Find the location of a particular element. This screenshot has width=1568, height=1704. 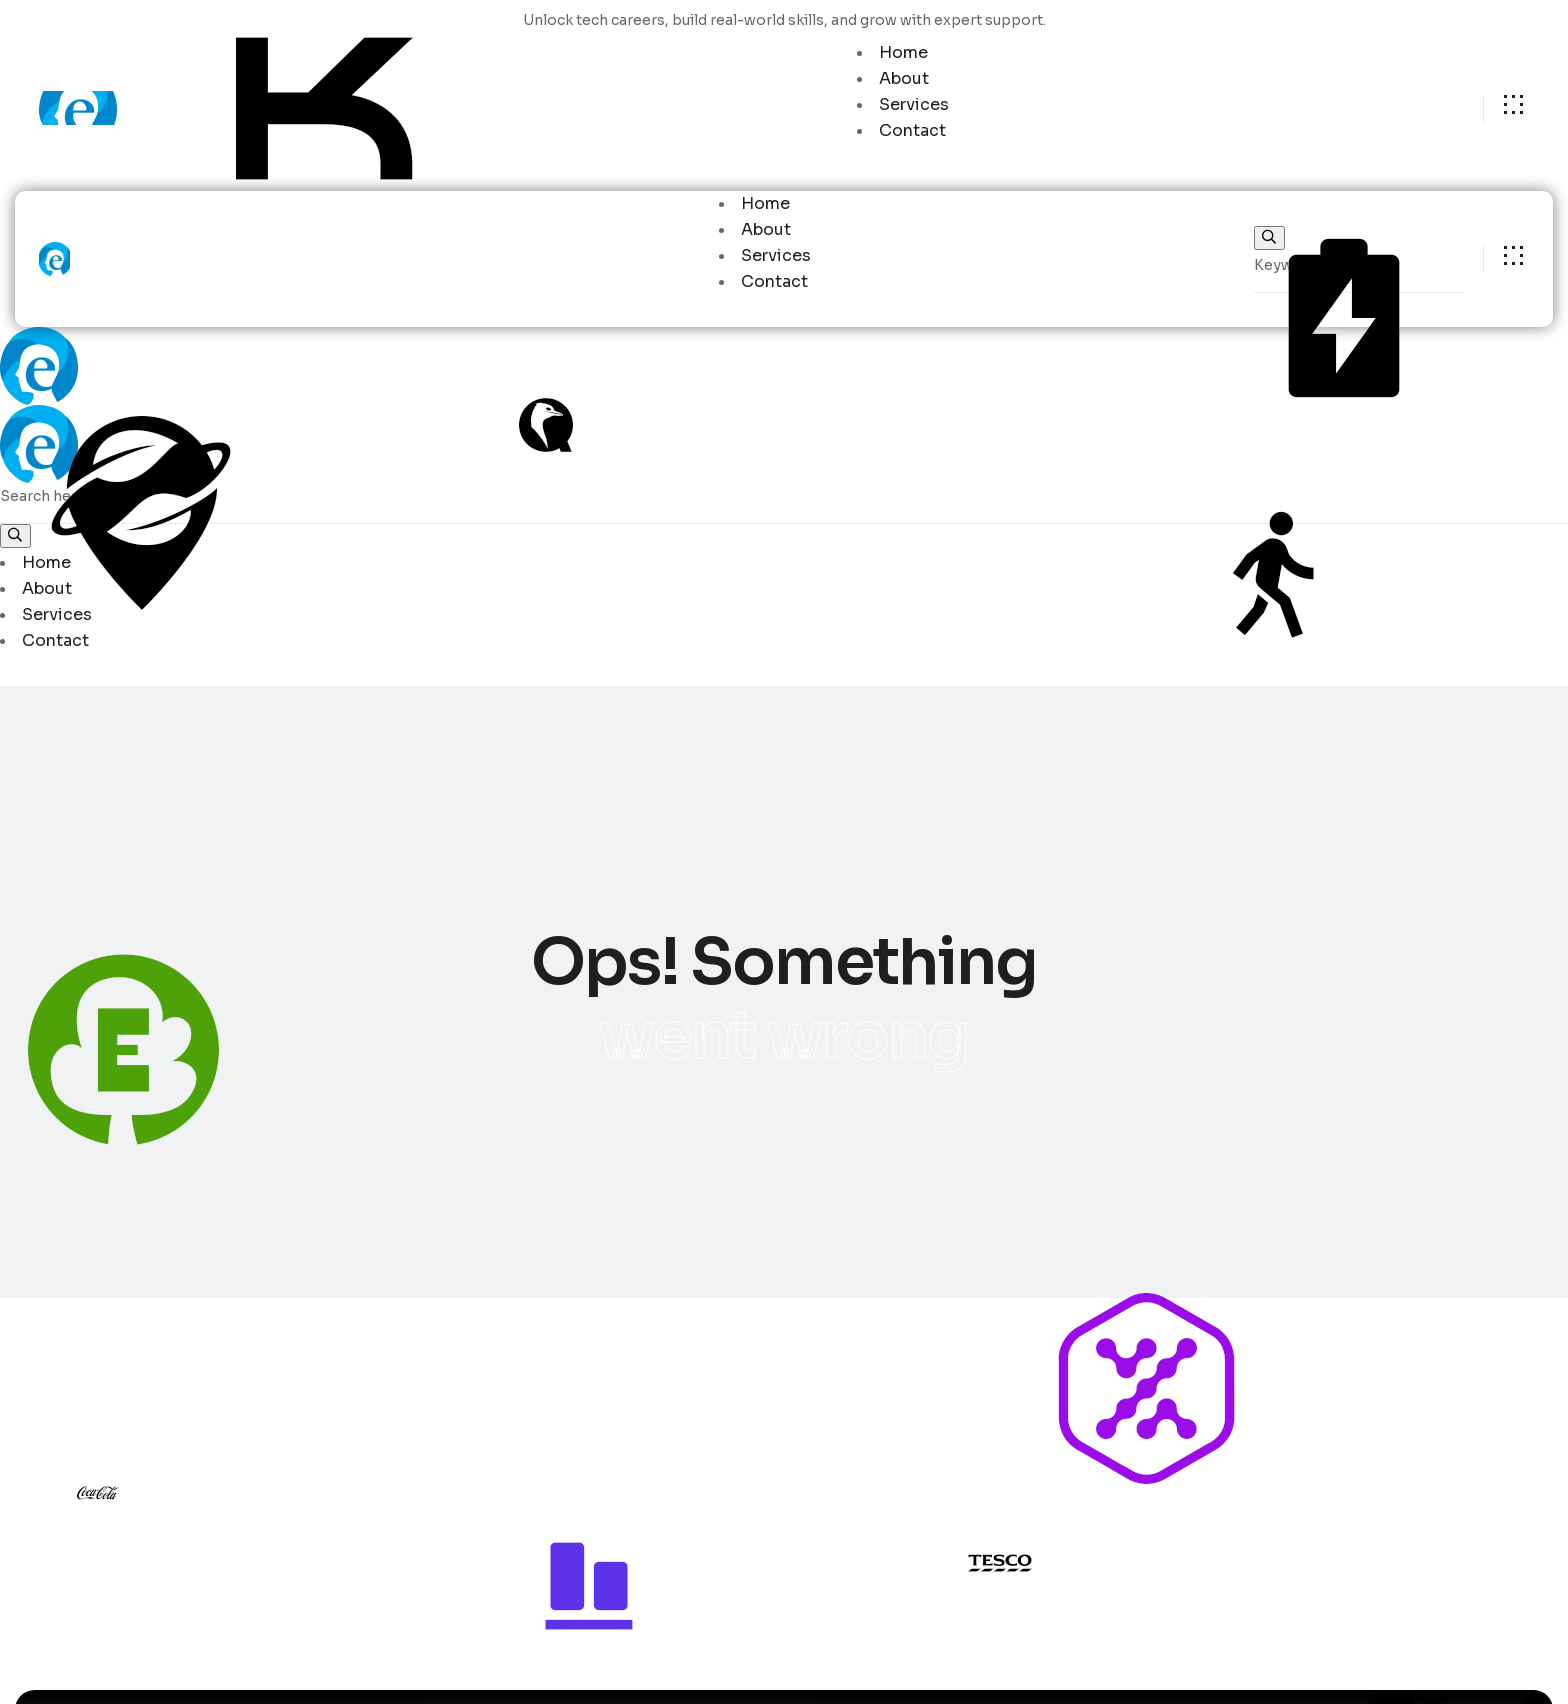

QEMU virtualization software logo is located at coordinates (546, 425).